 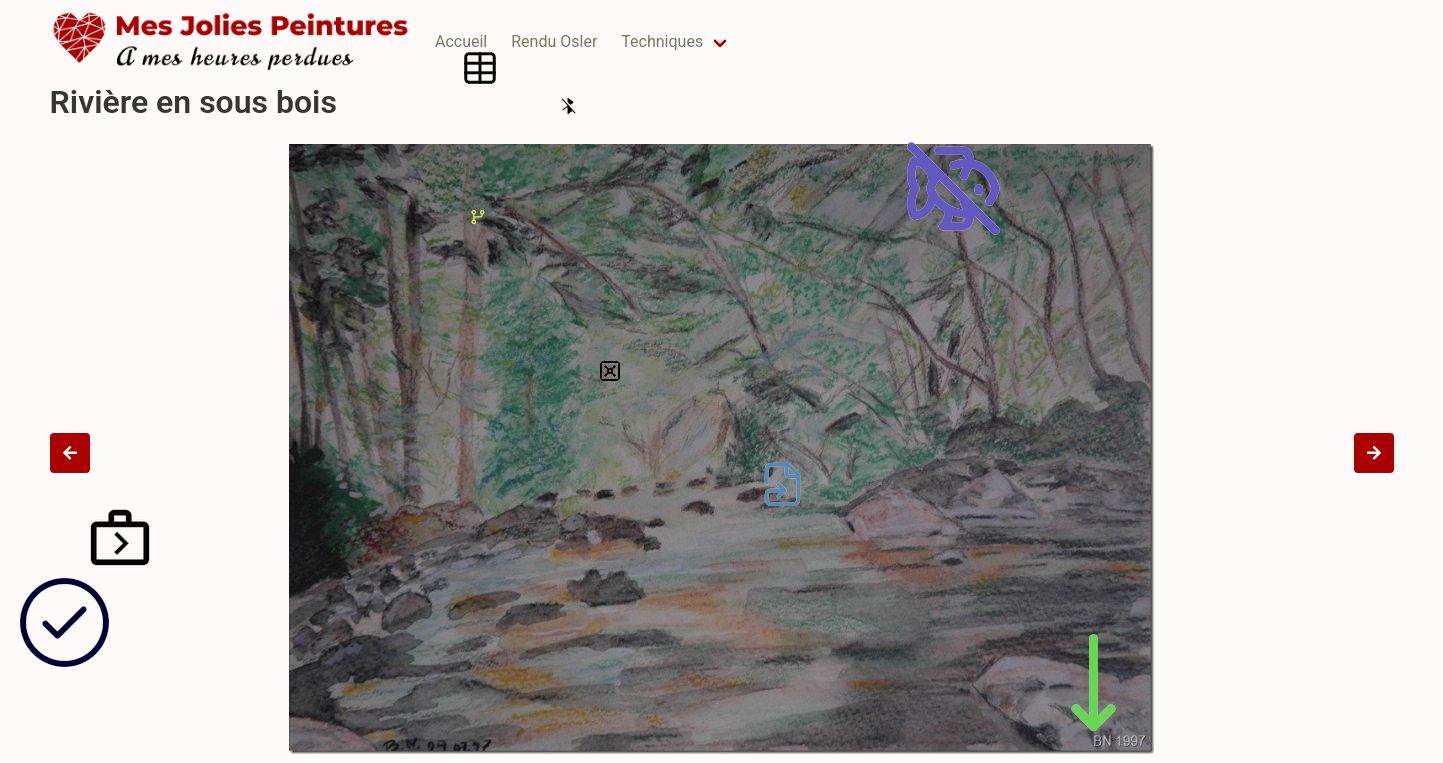 What do you see at coordinates (120, 536) in the screenshot?
I see `schedule task for next week` at bounding box center [120, 536].